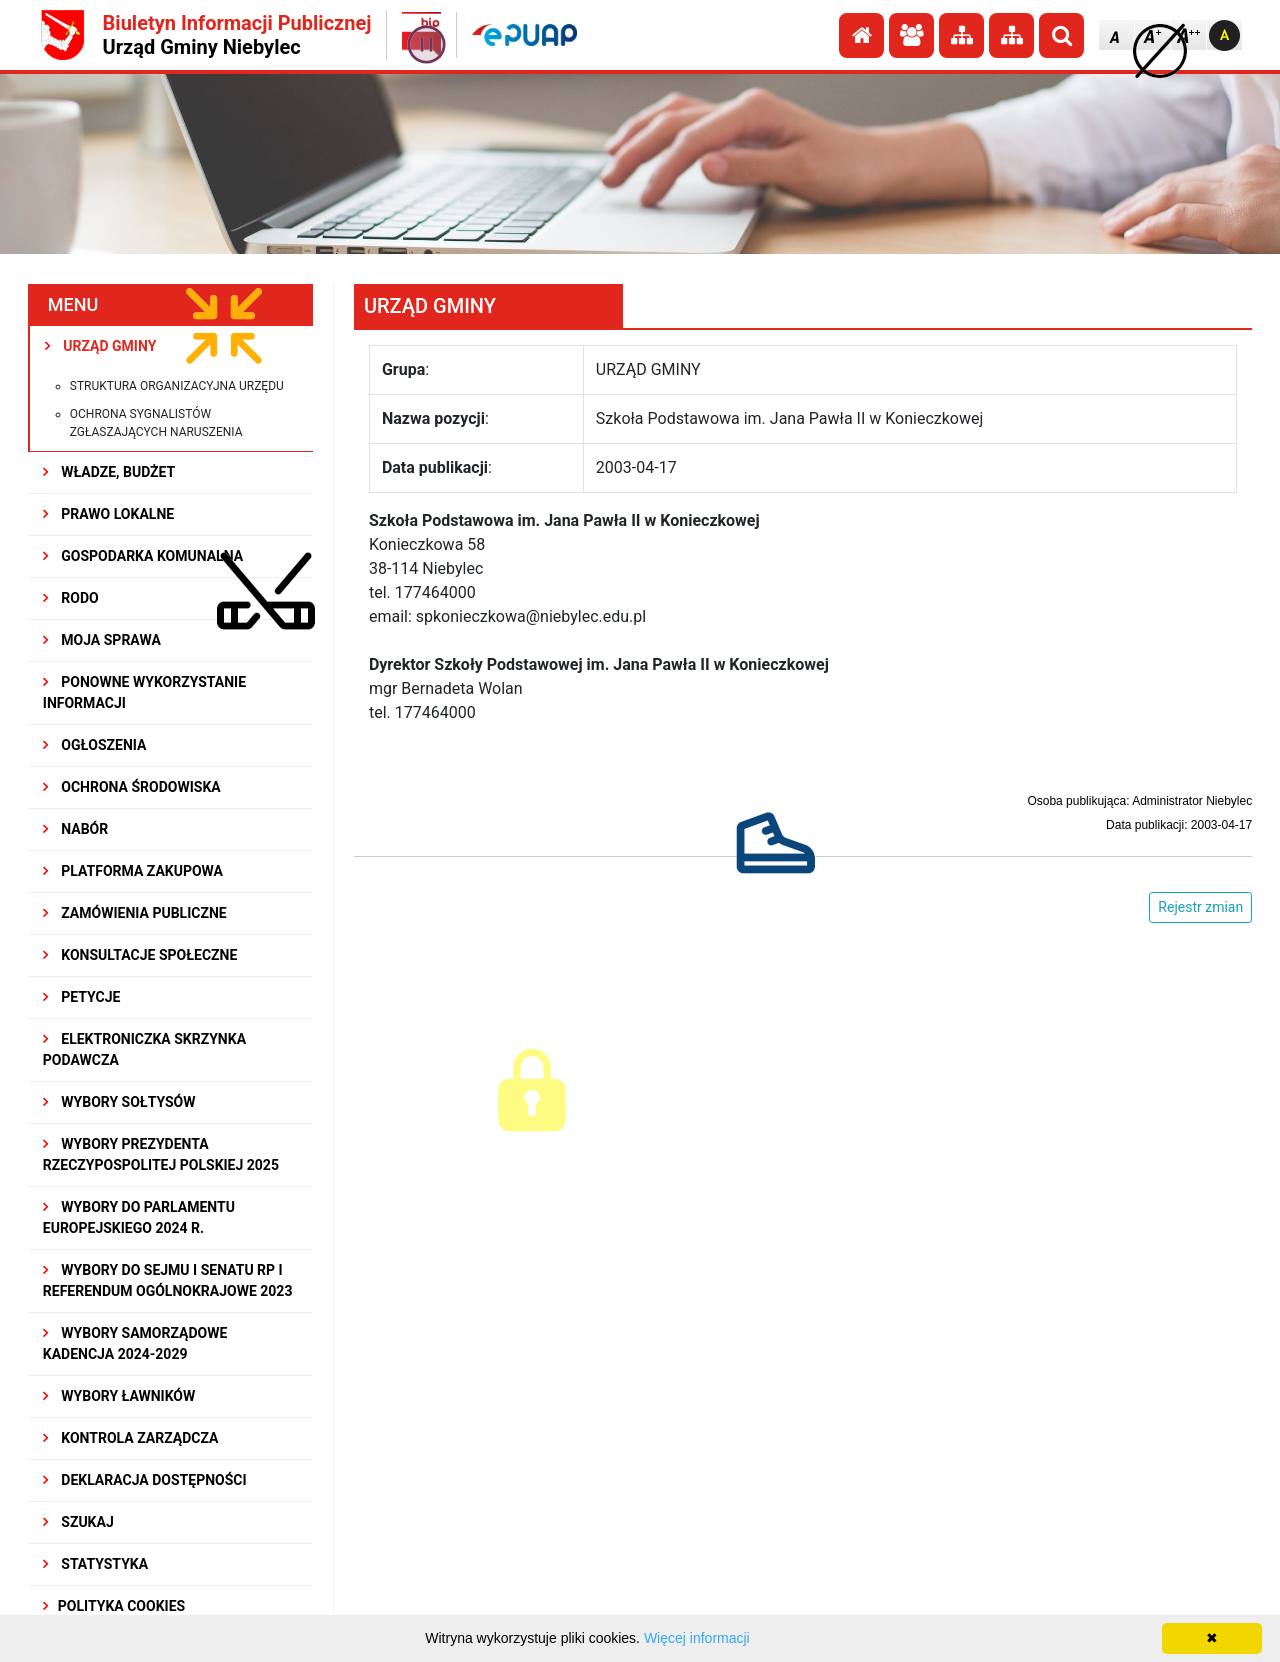 The width and height of the screenshot is (1280, 1662). I want to click on view hockey sports content, so click(266, 591).